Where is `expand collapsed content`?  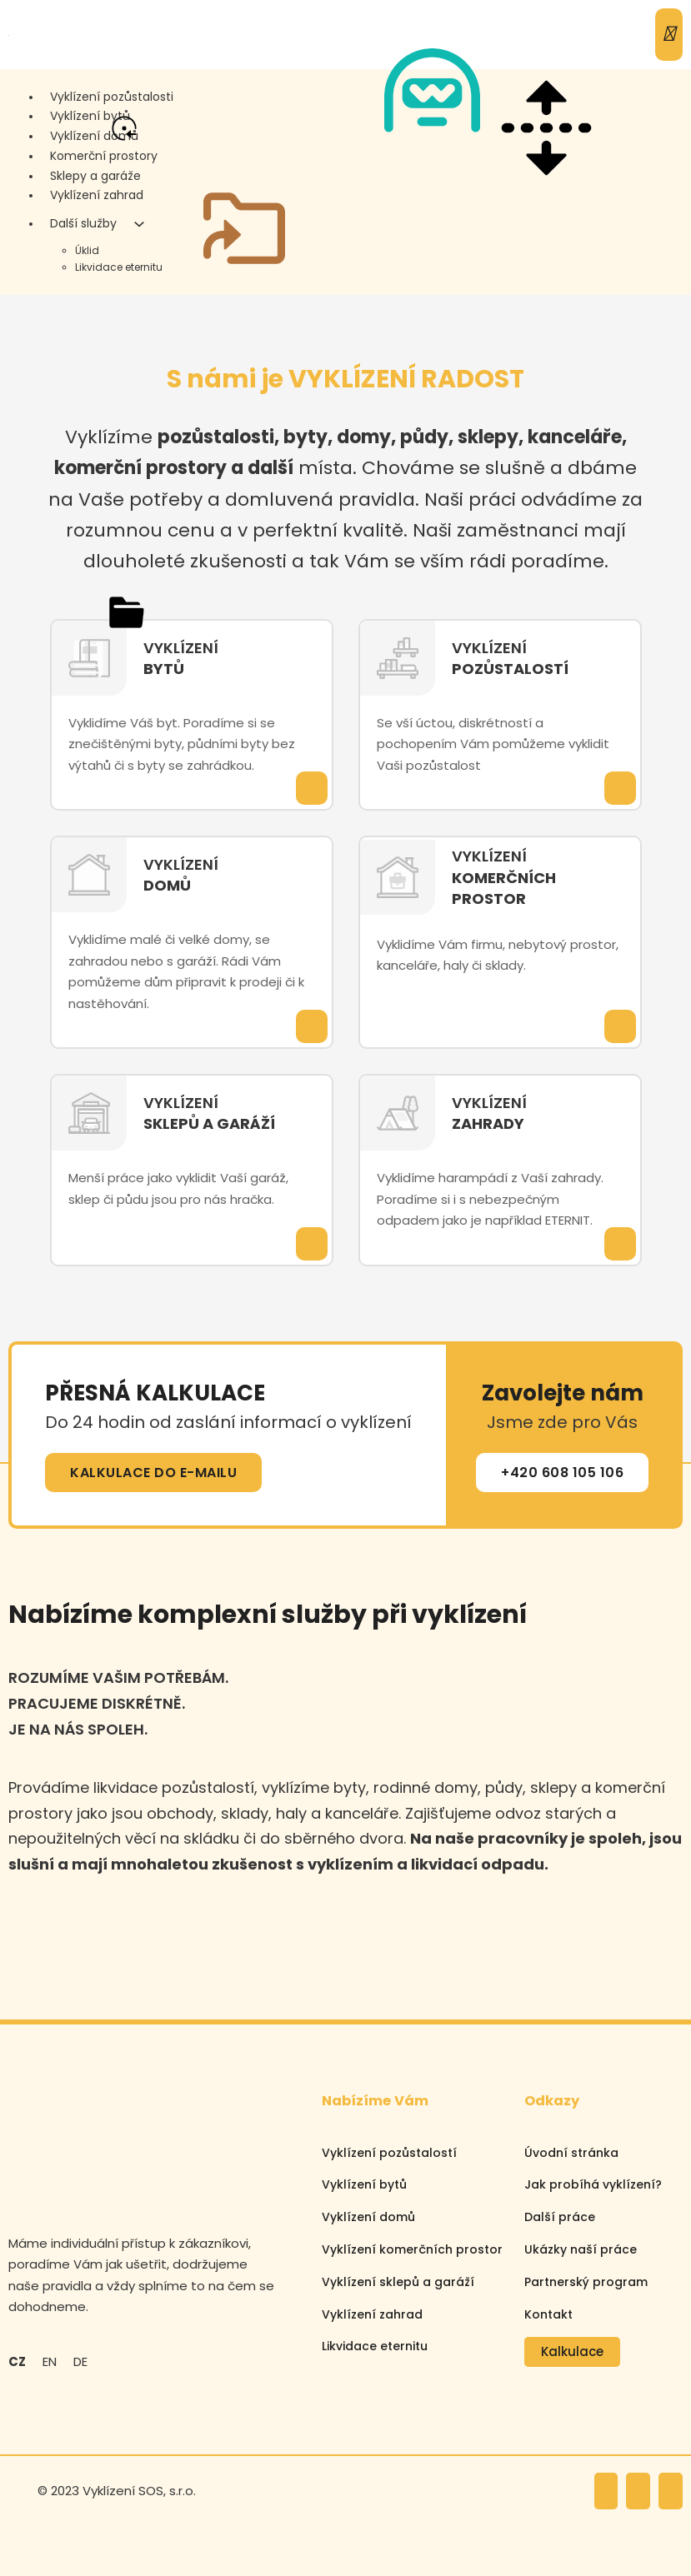 expand collapsed content is located at coordinates (546, 127).